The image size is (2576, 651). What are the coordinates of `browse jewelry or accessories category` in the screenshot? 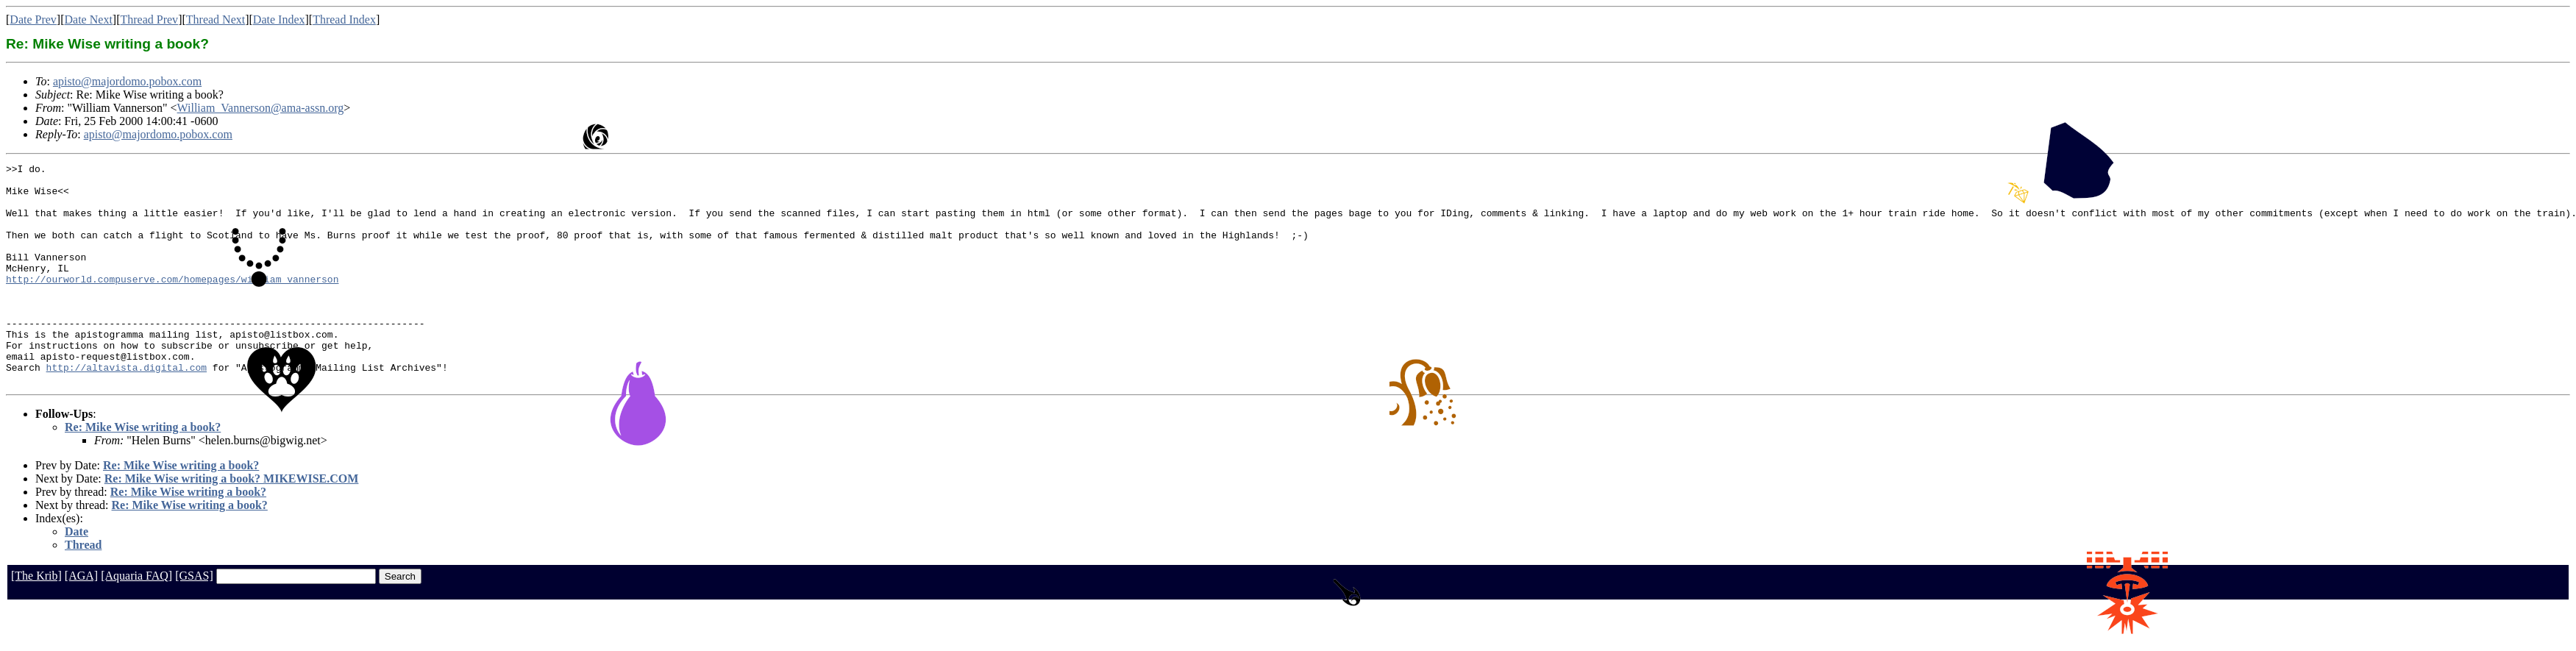 It's located at (259, 257).